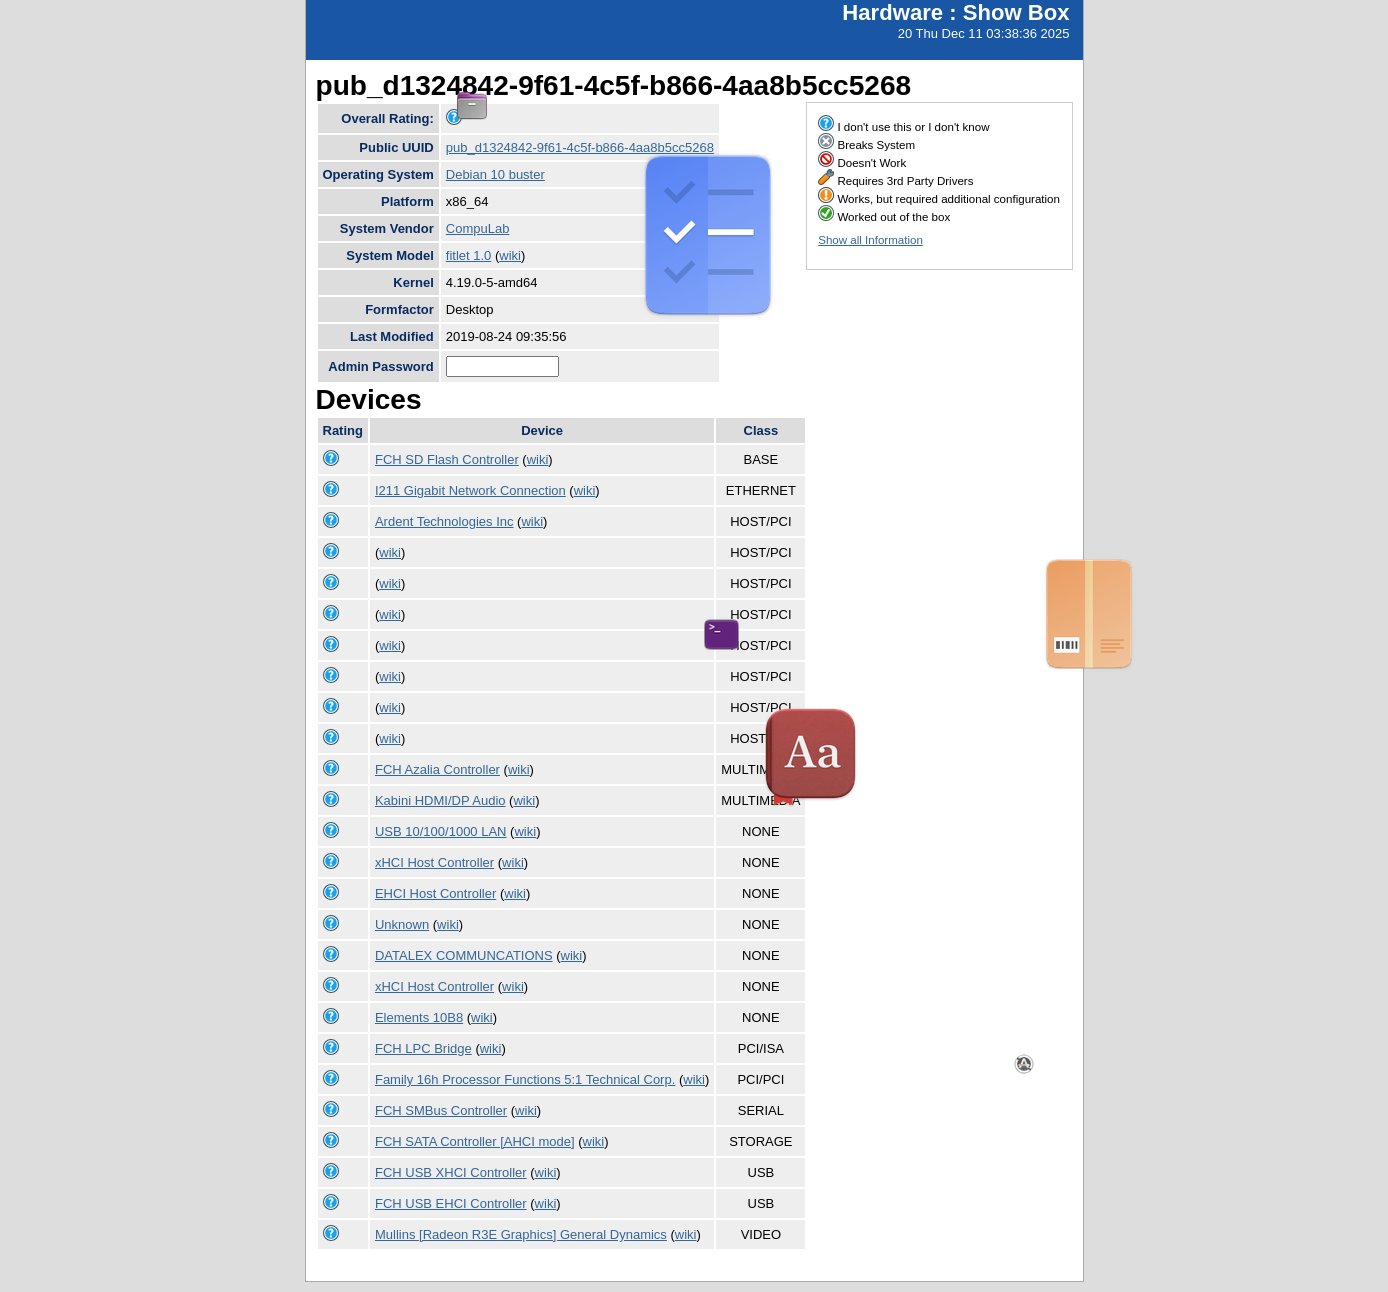 Image resolution: width=1388 pixels, height=1292 pixels. I want to click on open the dictionary app, so click(810, 753).